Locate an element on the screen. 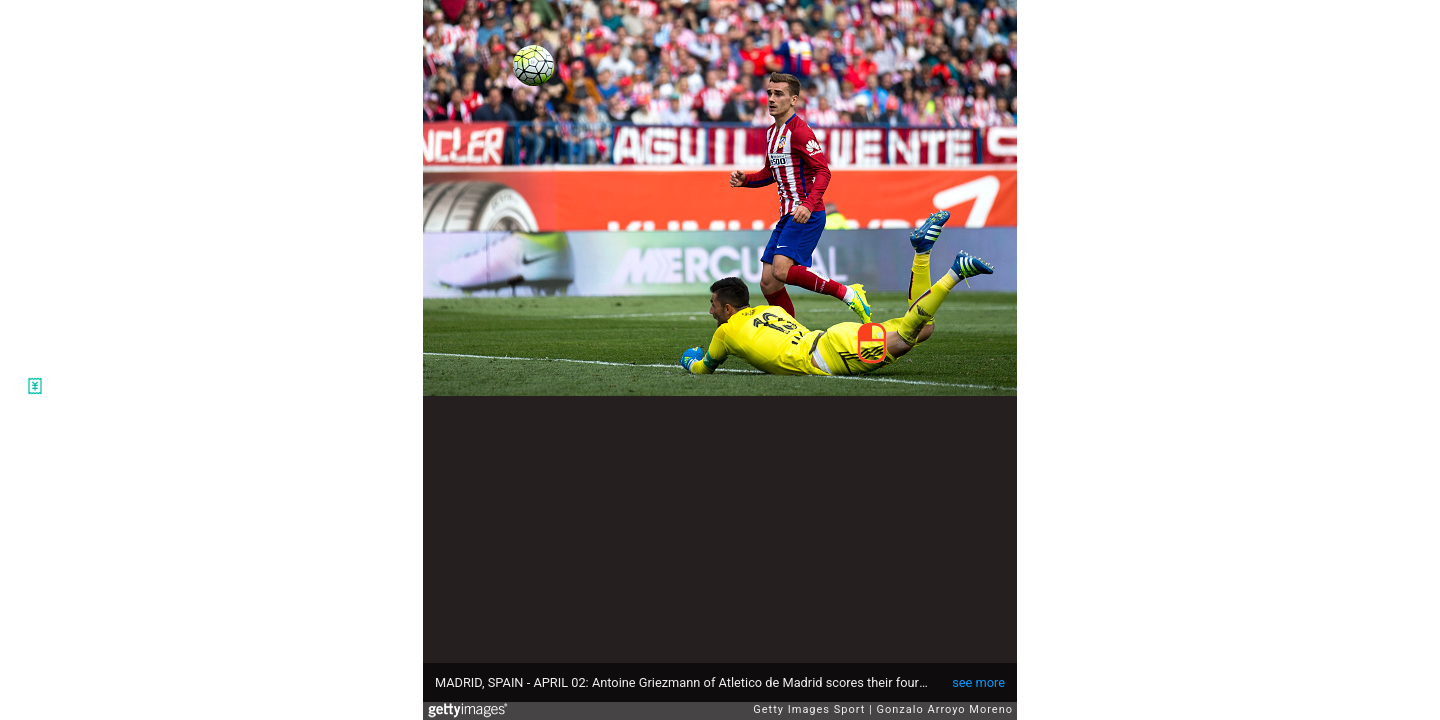  view receipt or transaction in Japanese yen is located at coordinates (35, 386).